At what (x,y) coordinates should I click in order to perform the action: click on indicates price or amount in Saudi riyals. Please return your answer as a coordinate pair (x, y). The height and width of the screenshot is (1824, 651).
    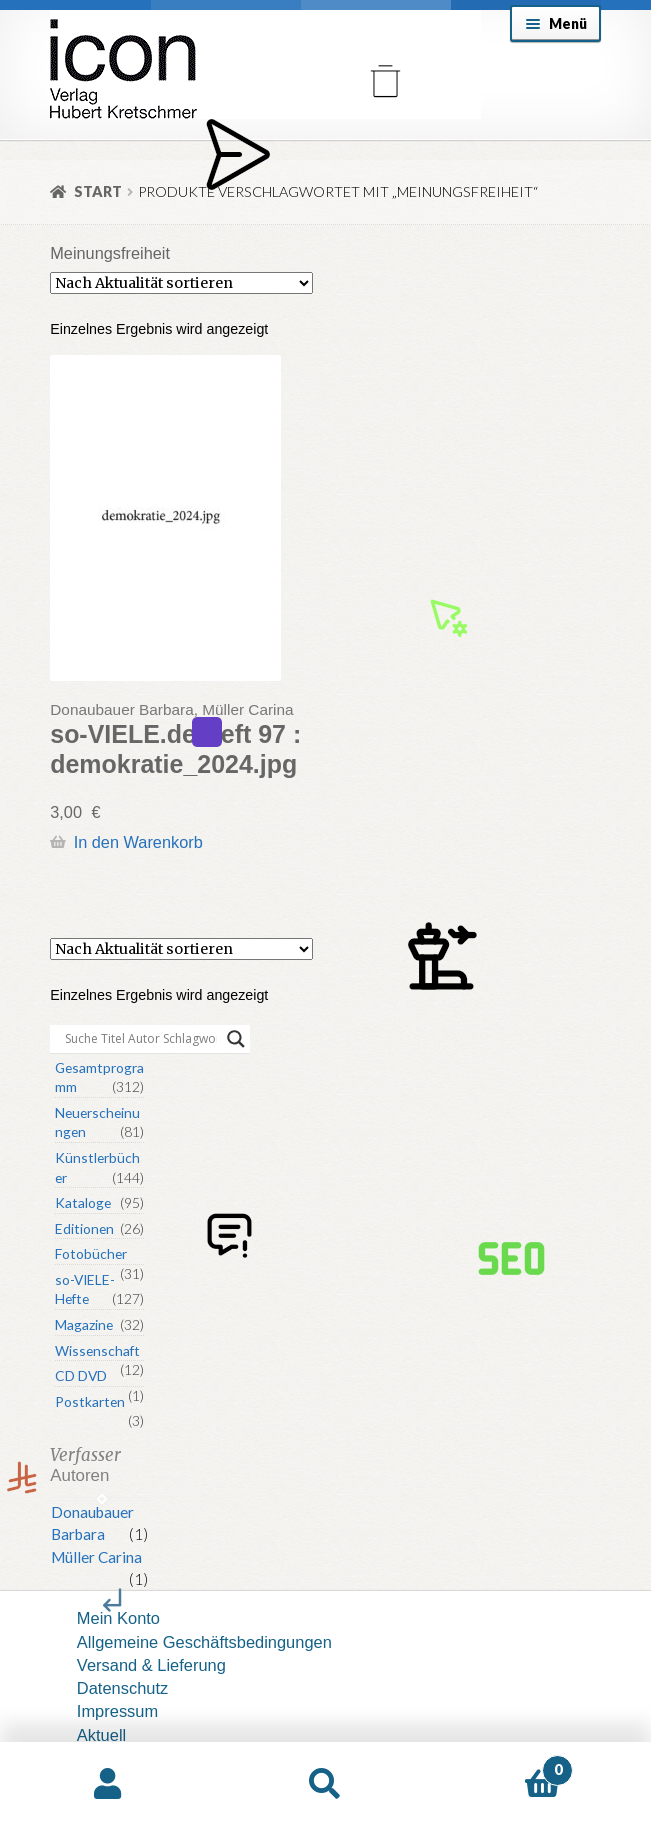
    Looking at the image, I should click on (22, 1478).